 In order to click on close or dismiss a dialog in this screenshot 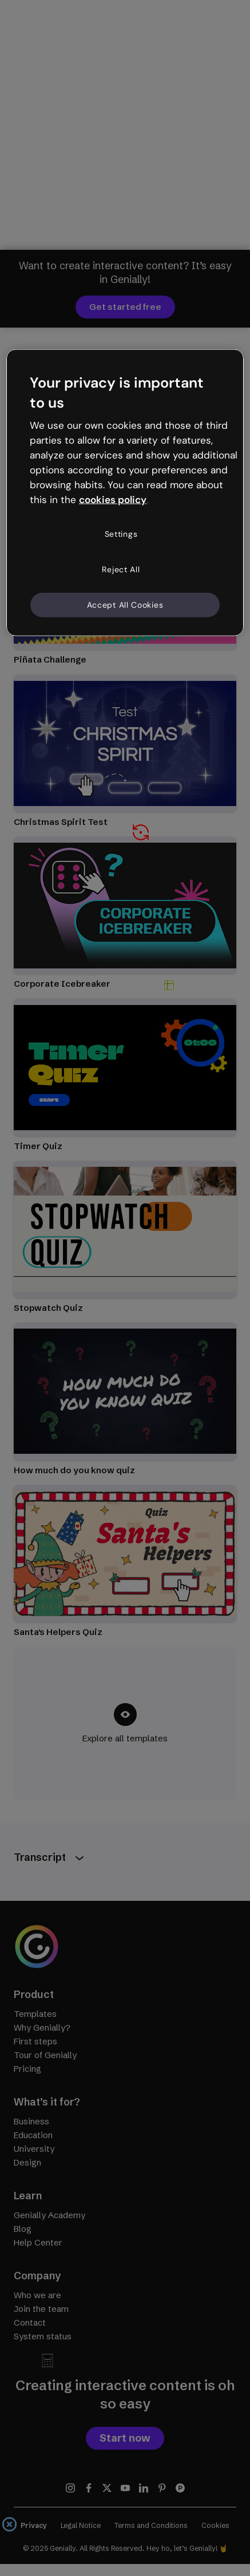, I will do `click(9, 2524)`.